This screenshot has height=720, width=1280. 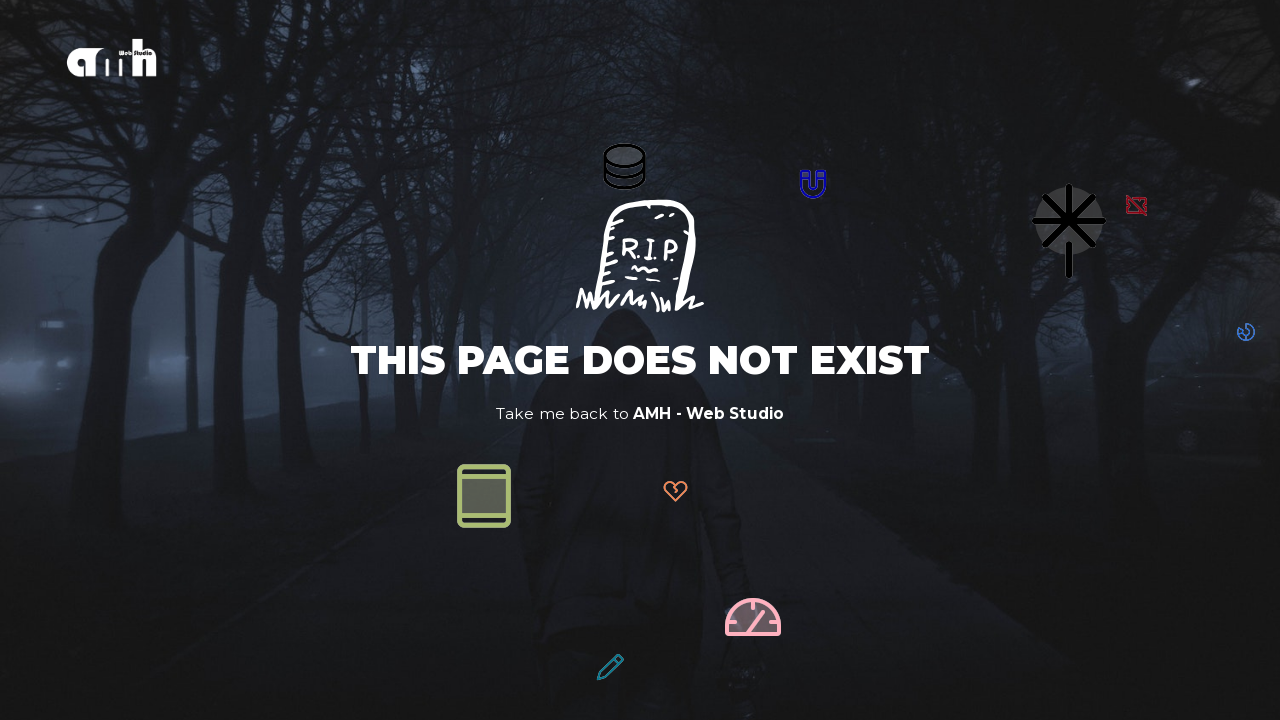 What do you see at coordinates (1136, 205) in the screenshot?
I see `ticket unavailable or sold out` at bounding box center [1136, 205].